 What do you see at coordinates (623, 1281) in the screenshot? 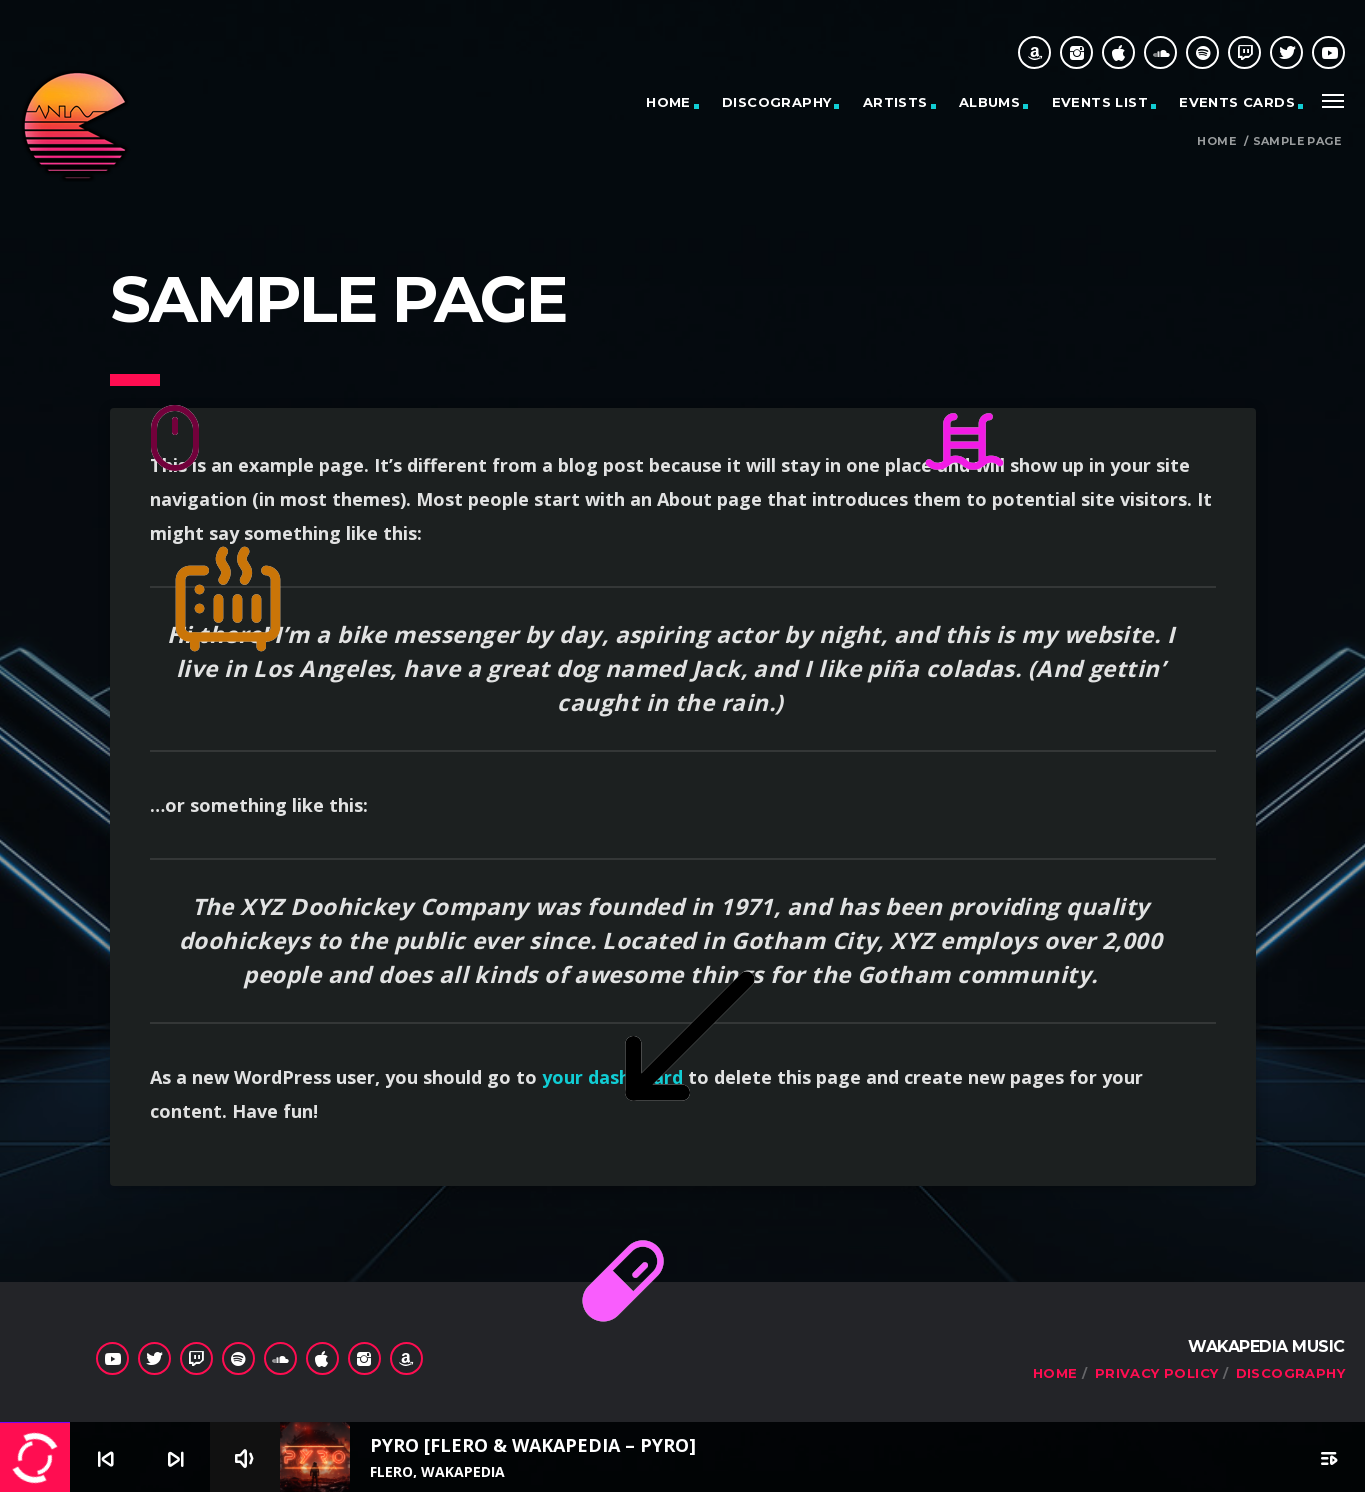
I see `access medication reminders or health features` at bounding box center [623, 1281].